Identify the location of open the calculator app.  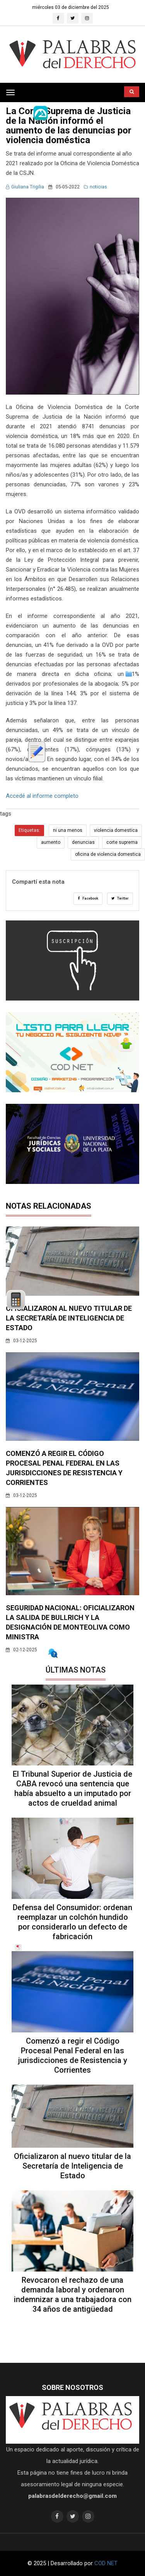
(16, 1300).